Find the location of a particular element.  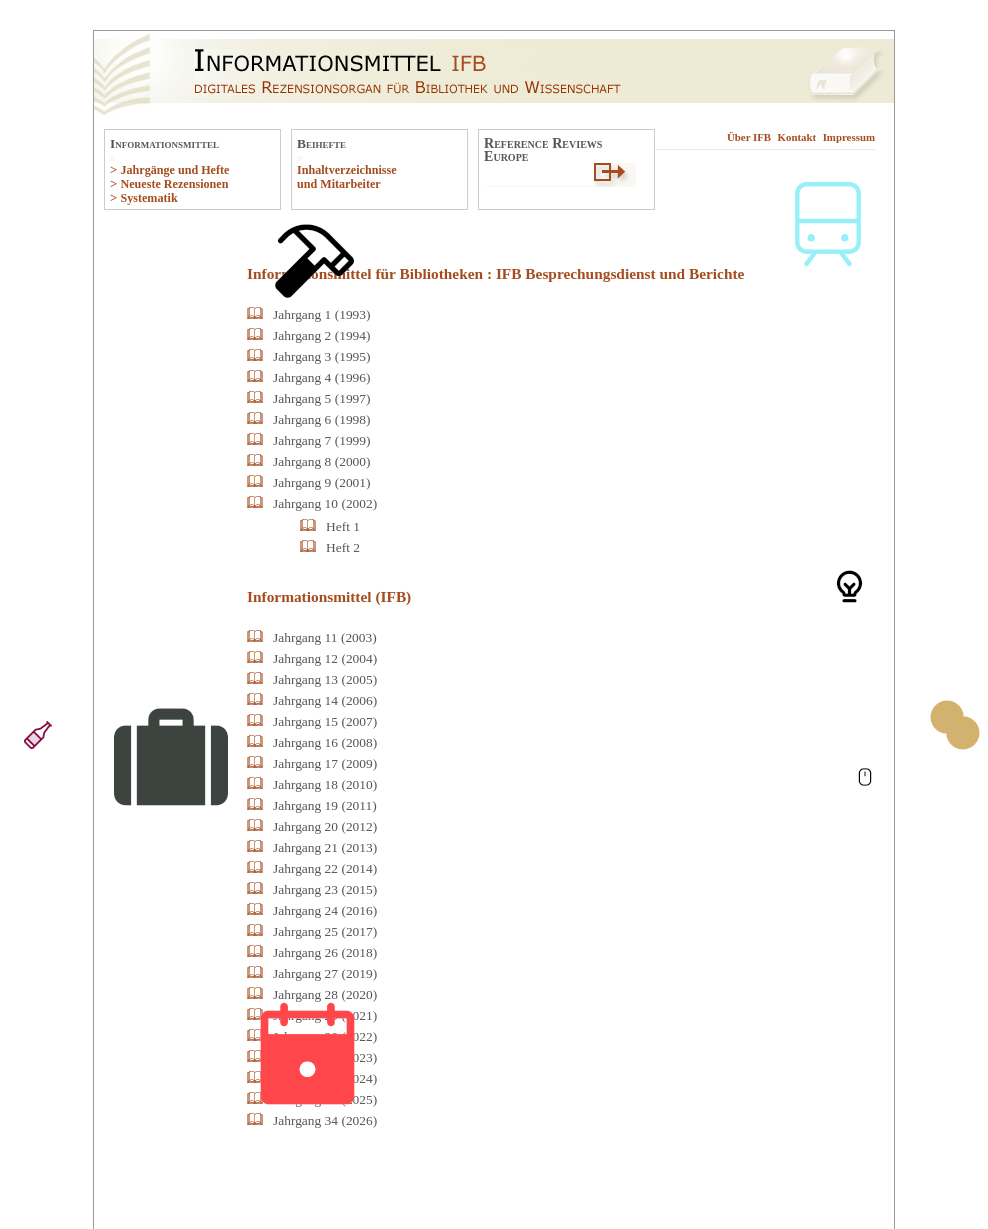

browse alcoholic beverage options is located at coordinates (37, 735).